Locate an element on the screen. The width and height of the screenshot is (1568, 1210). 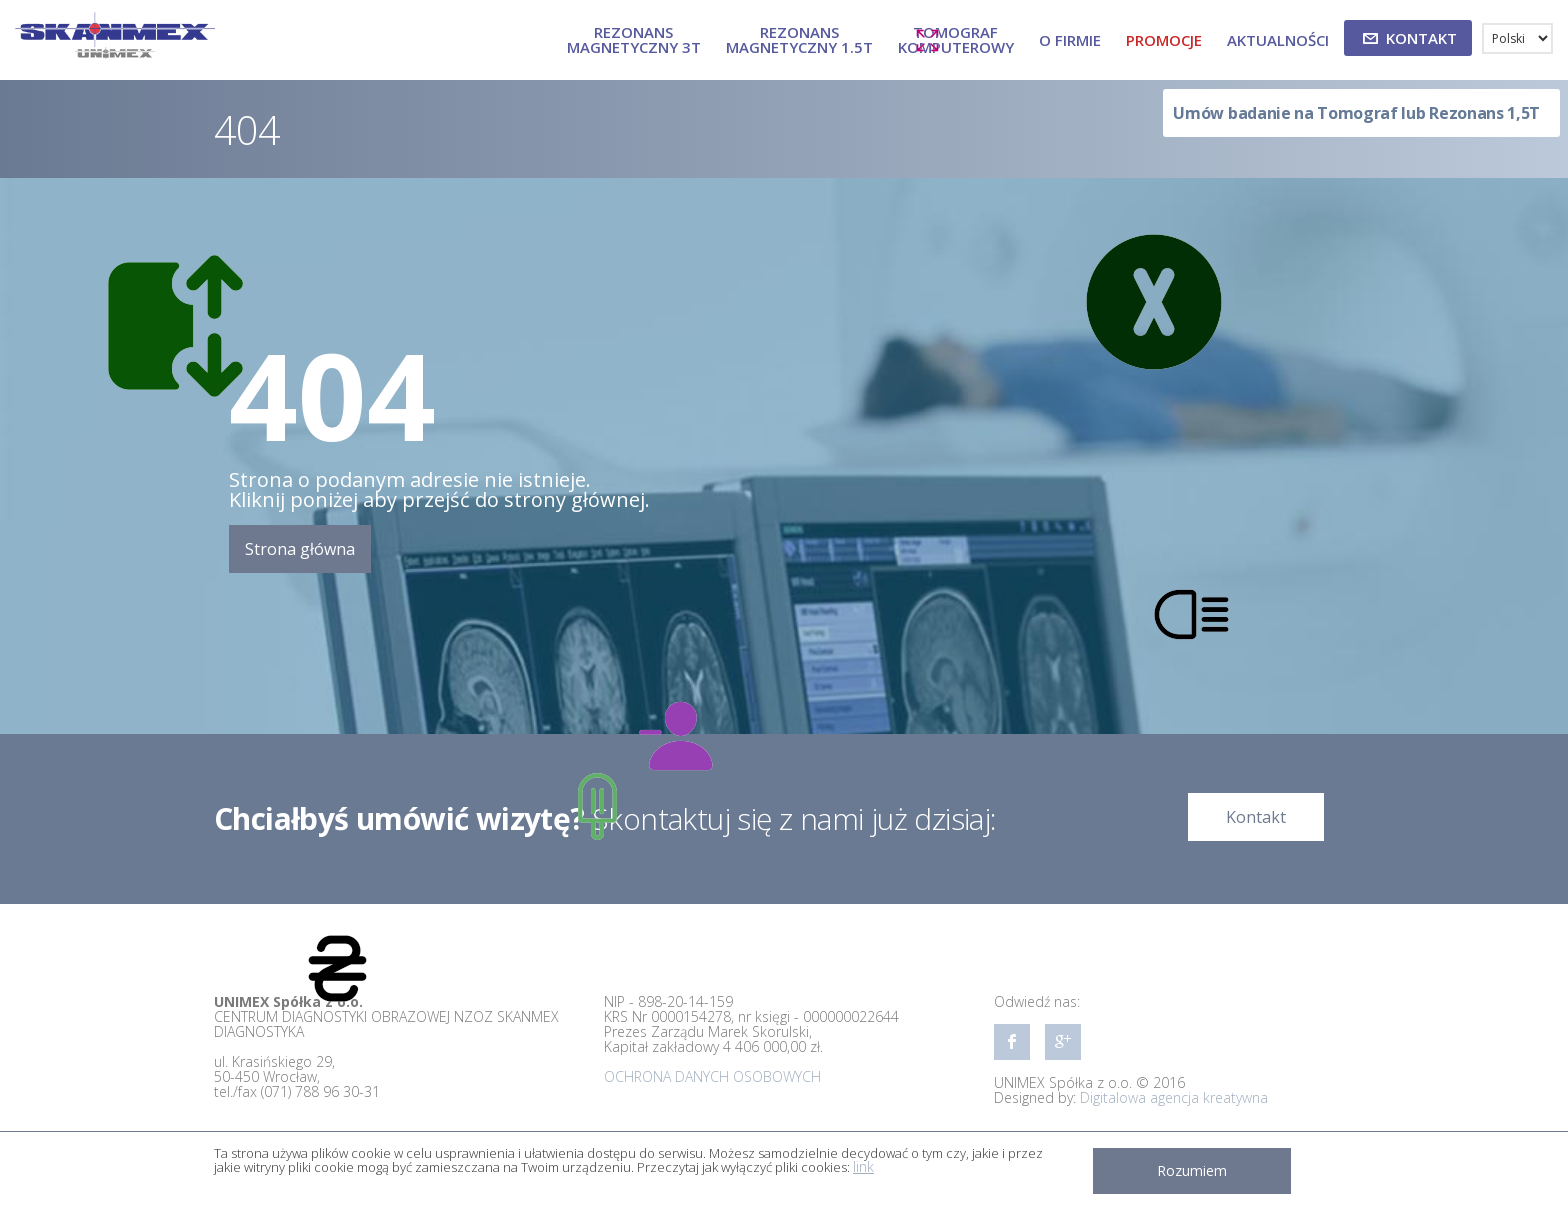
expand to fullscreen mode is located at coordinates (927, 40).